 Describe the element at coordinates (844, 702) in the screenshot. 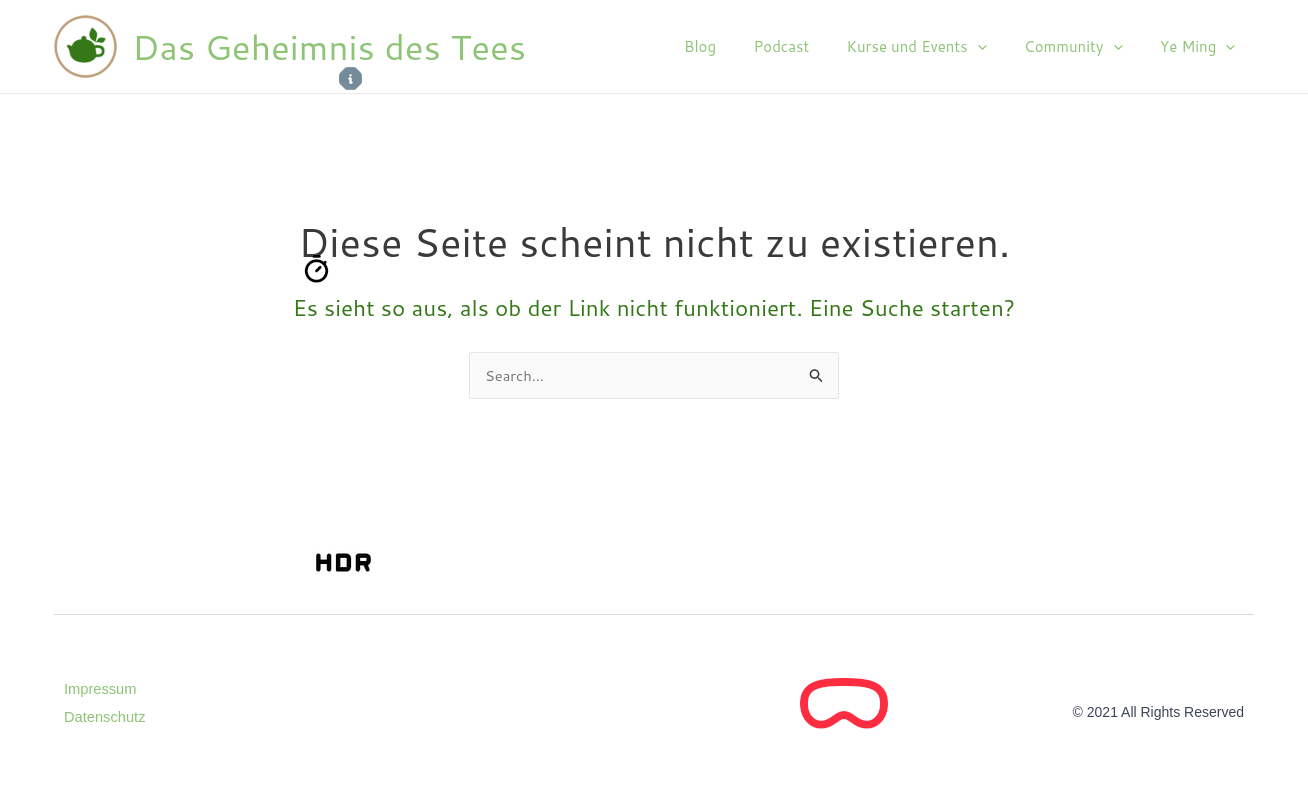

I see `access apple vision pro settings` at that location.